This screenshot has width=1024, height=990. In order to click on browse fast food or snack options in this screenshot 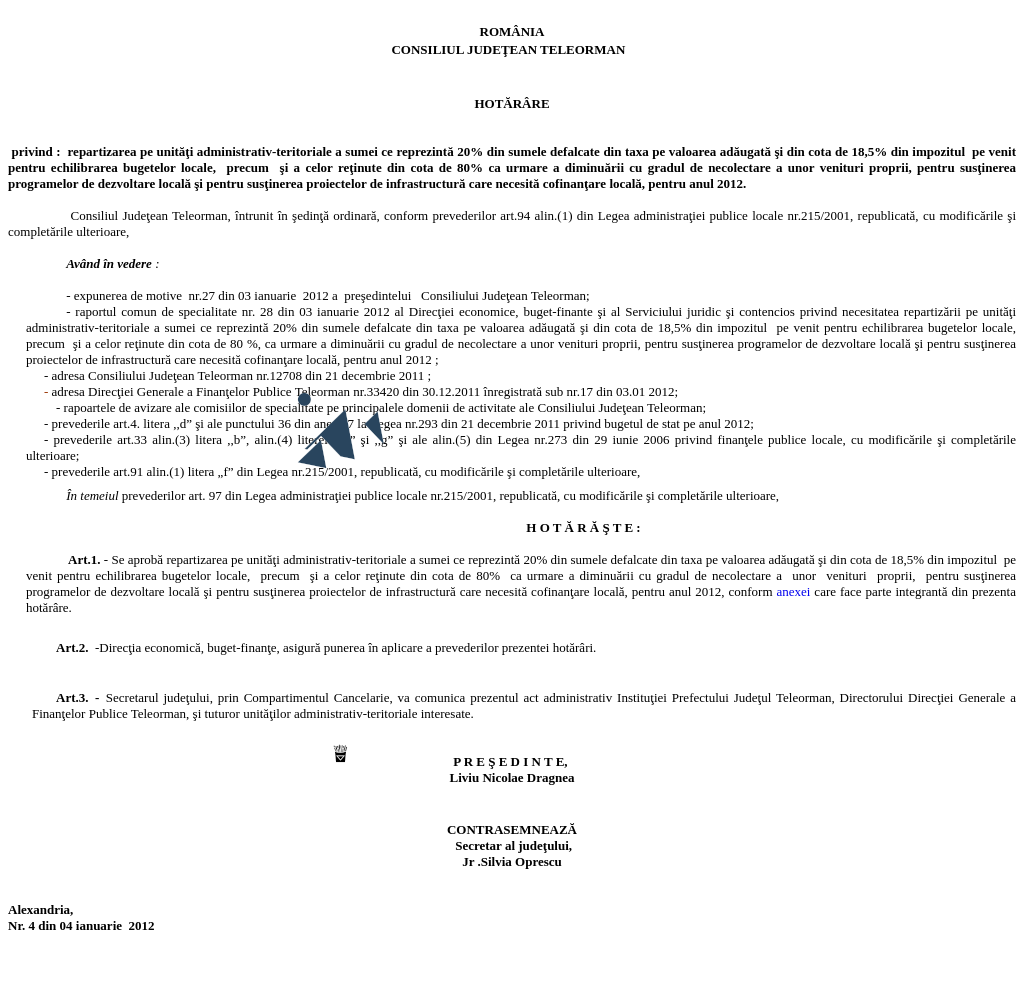, I will do `click(340, 753)`.